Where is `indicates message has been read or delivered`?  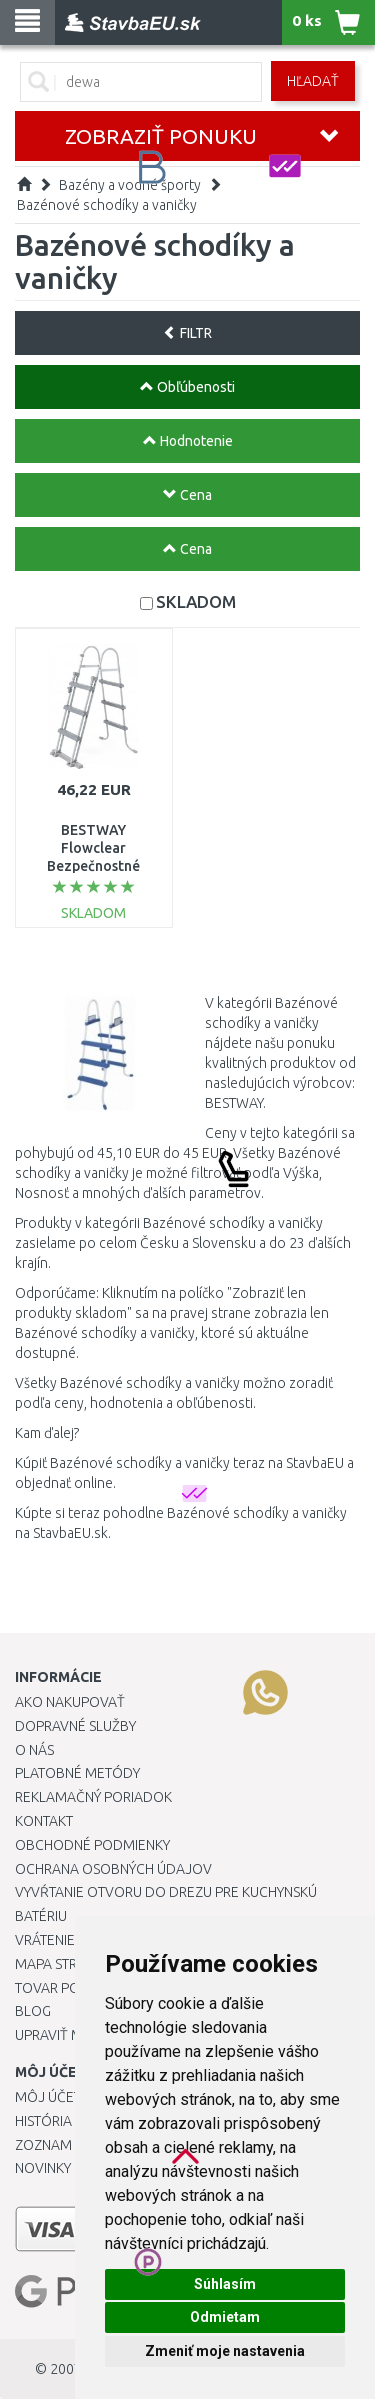 indicates message has been read or delivered is located at coordinates (194, 1493).